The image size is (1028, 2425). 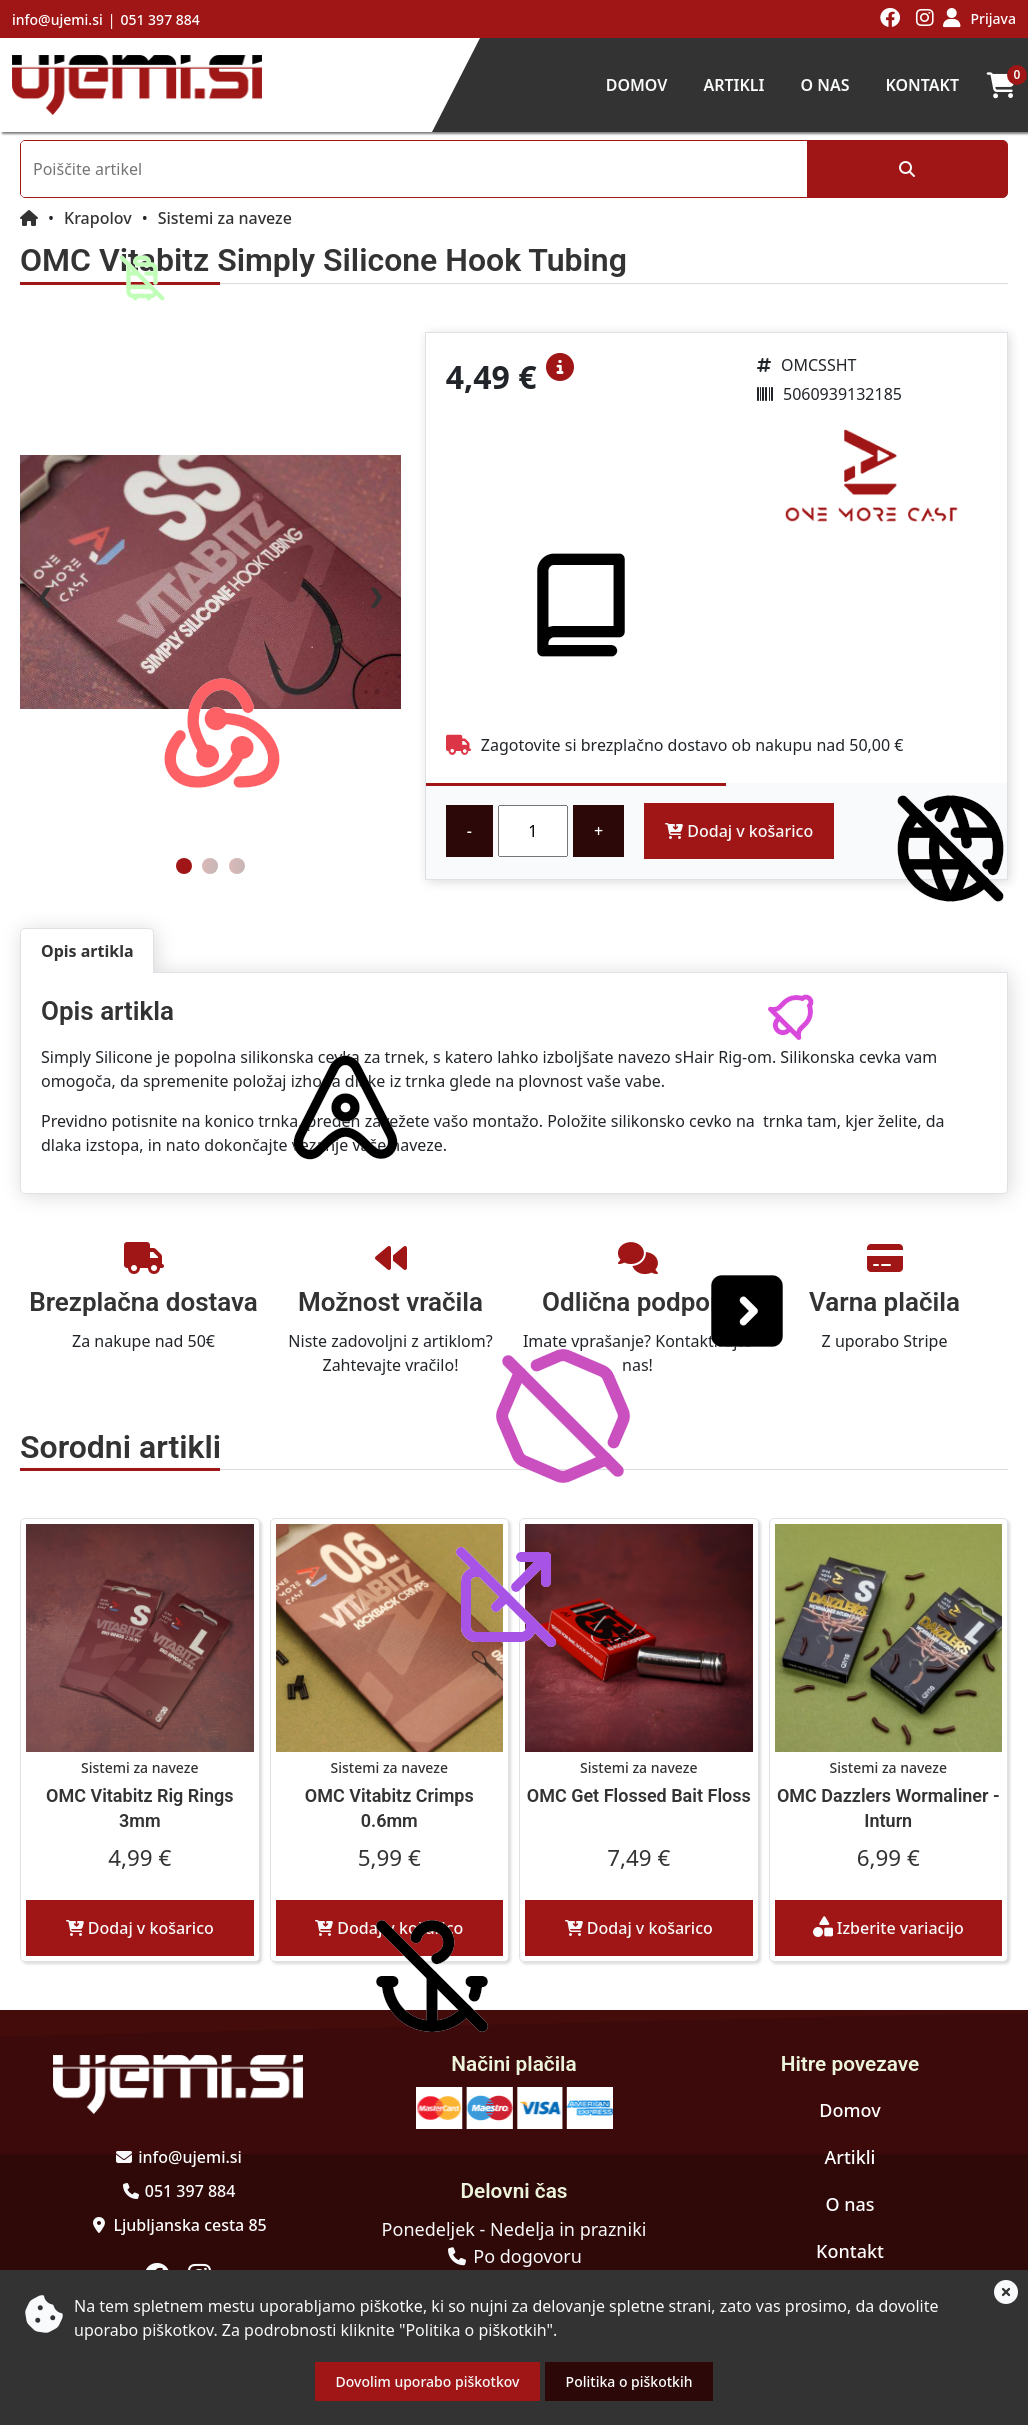 I want to click on amigo brand logo, so click(x=345, y=1107).